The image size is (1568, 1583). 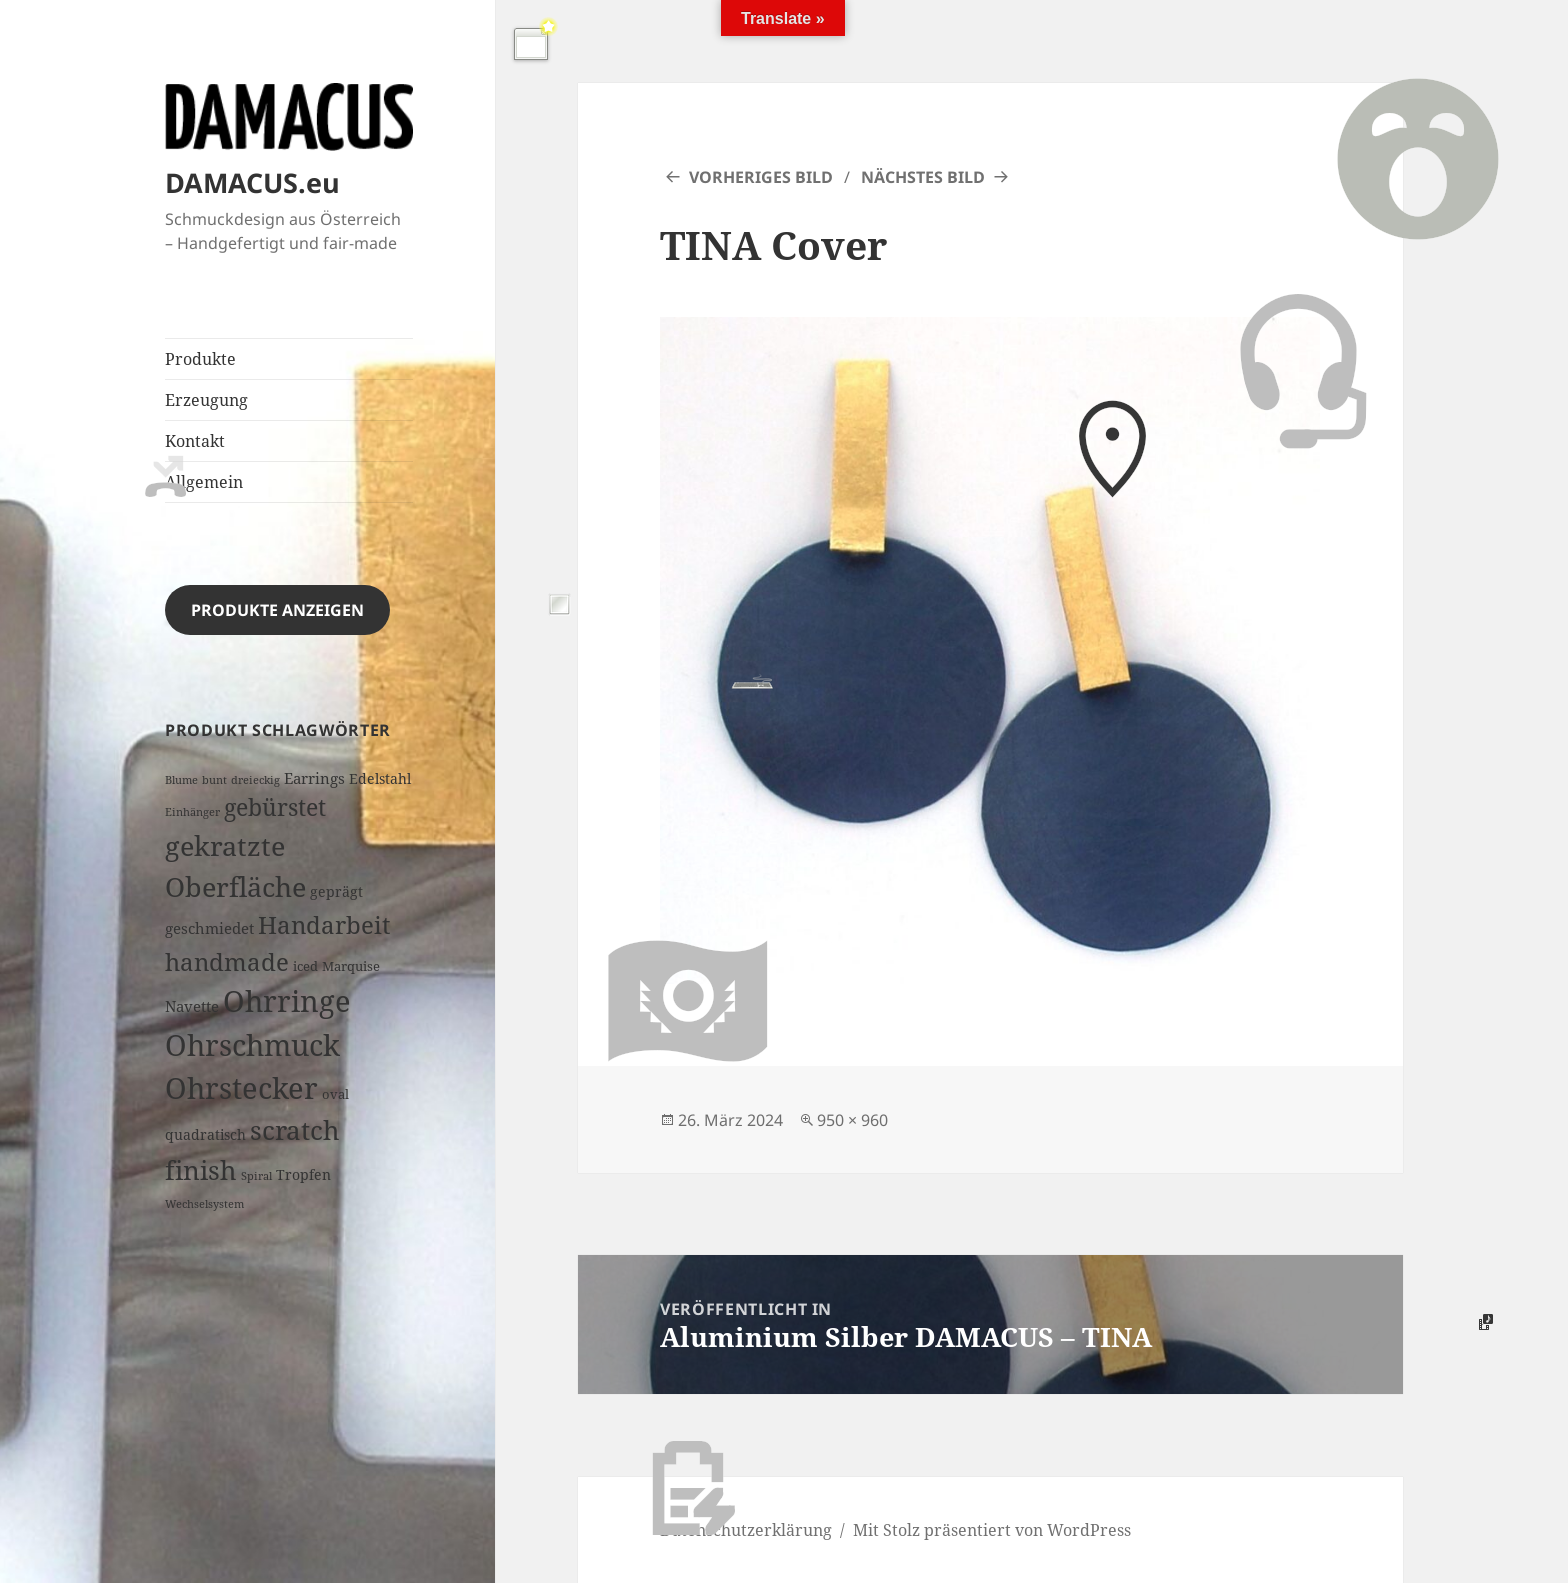 What do you see at coordinates (1298, 371) in the screenshot?
I see `access audio or voice chat settings` at bounding box center [1298, 371].